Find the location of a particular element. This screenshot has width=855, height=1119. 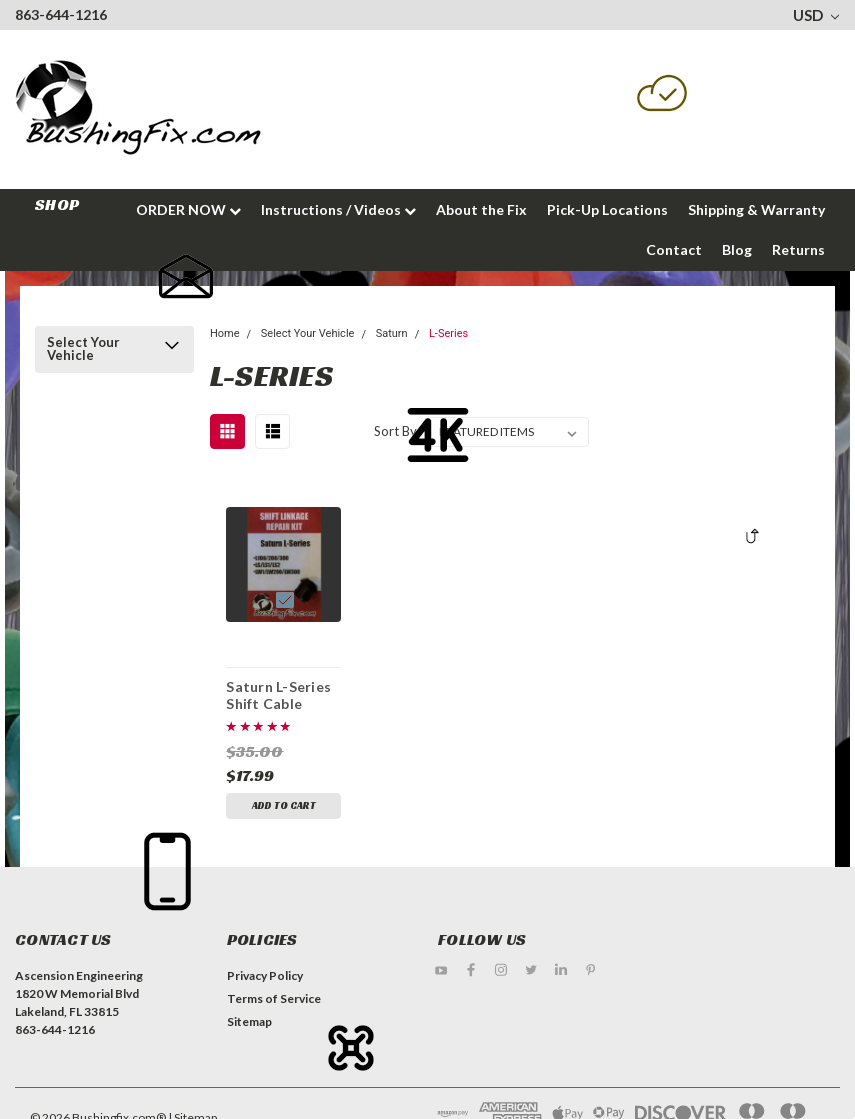

access drone controls is located at coordinates (351, 1048).